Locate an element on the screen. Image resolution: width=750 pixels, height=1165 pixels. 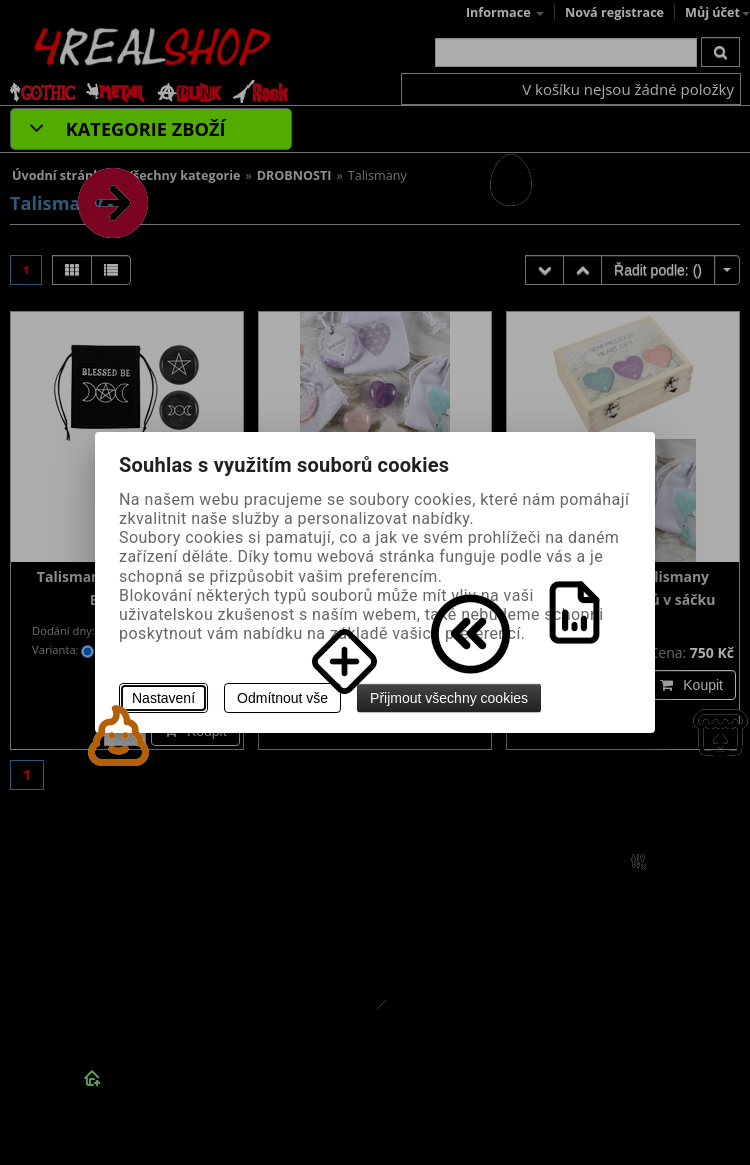
navigate up to home directory is located at coordinates (92, 1078).